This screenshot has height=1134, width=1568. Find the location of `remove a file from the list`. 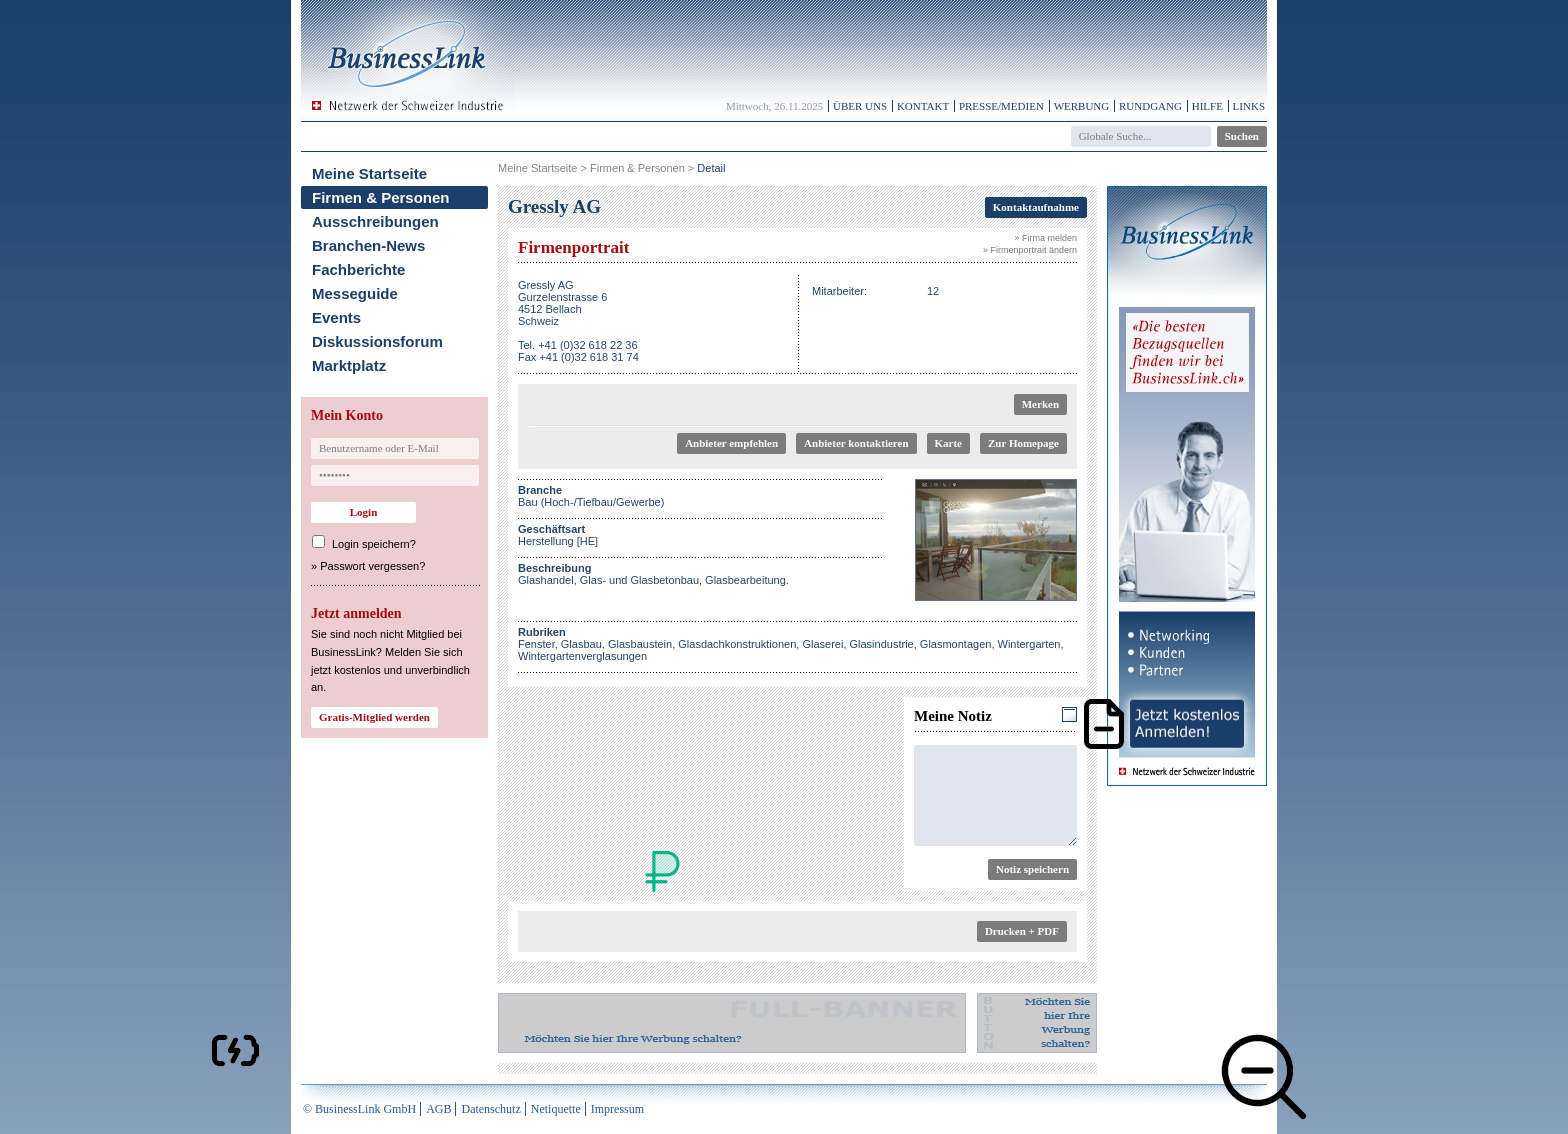

remove a file from the list is located at coordinates (1104, 724).